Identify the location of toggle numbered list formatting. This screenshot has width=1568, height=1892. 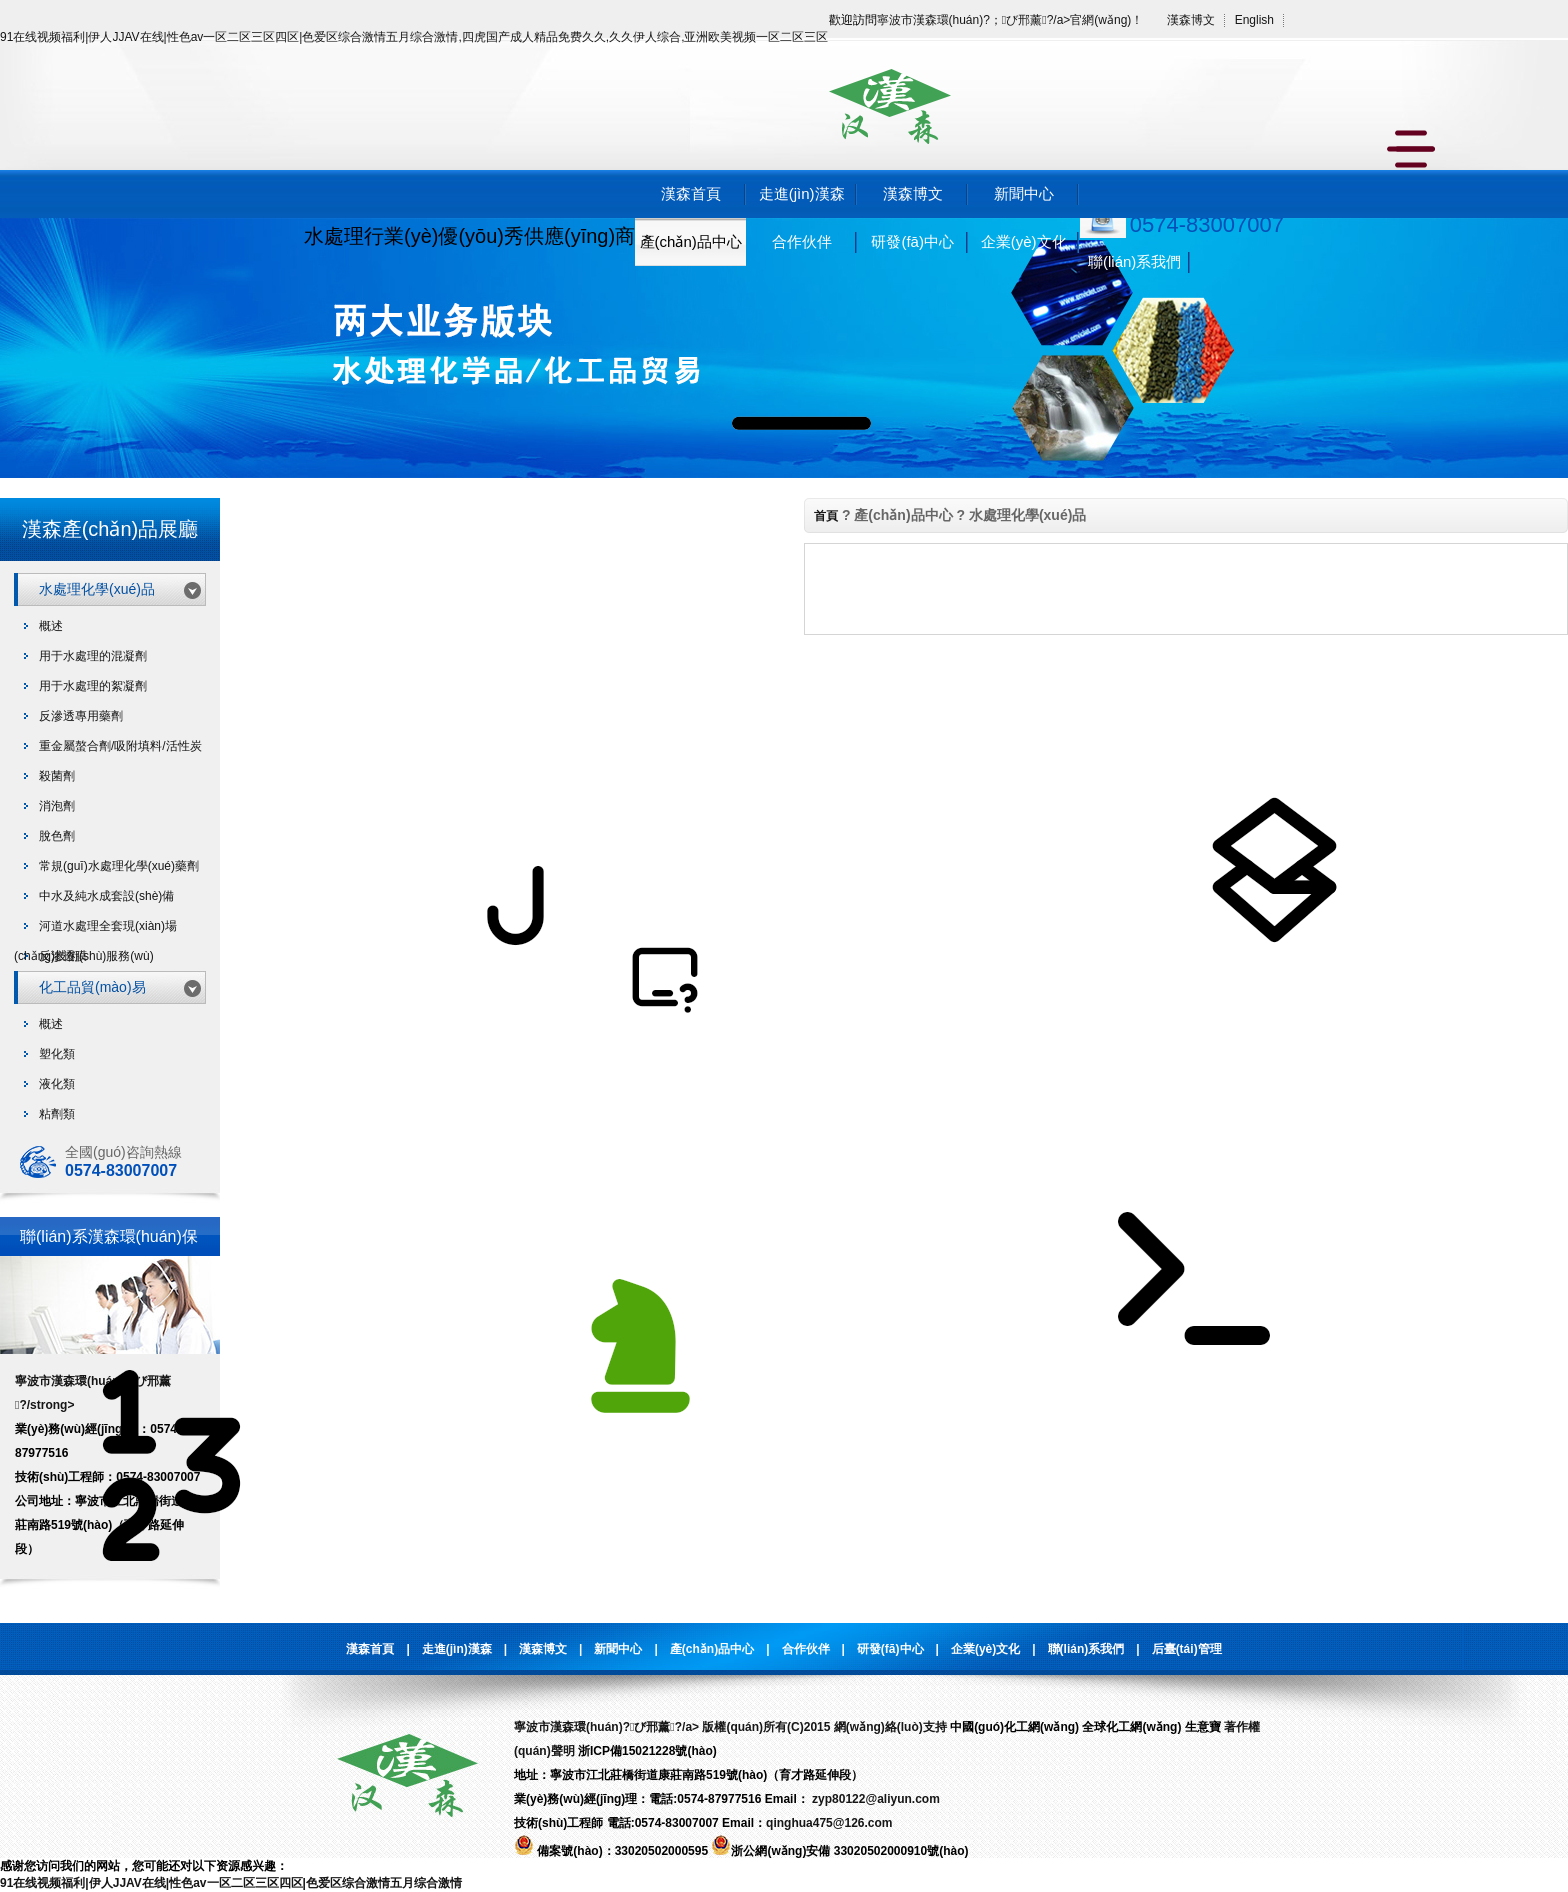
(162, 1465).